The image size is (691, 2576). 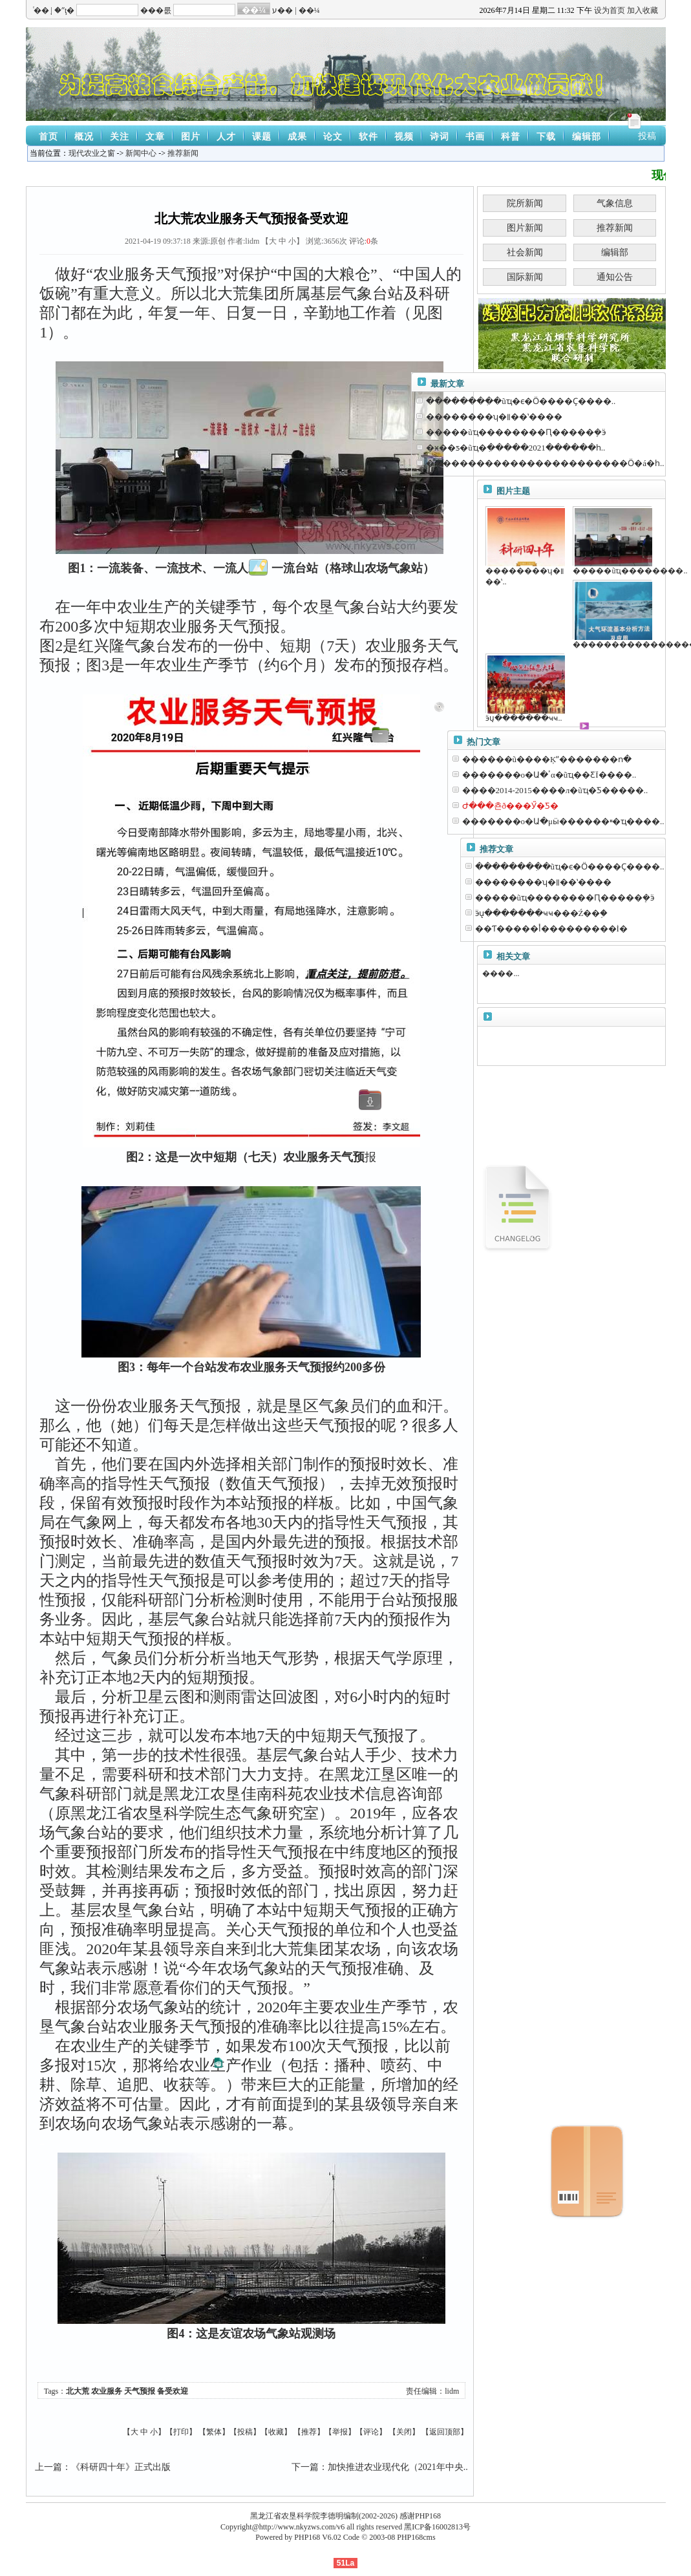 What do you see at coordinates (380, 734) in the screenshot?
I see `open the file manager` at bounding box center [380, 734].